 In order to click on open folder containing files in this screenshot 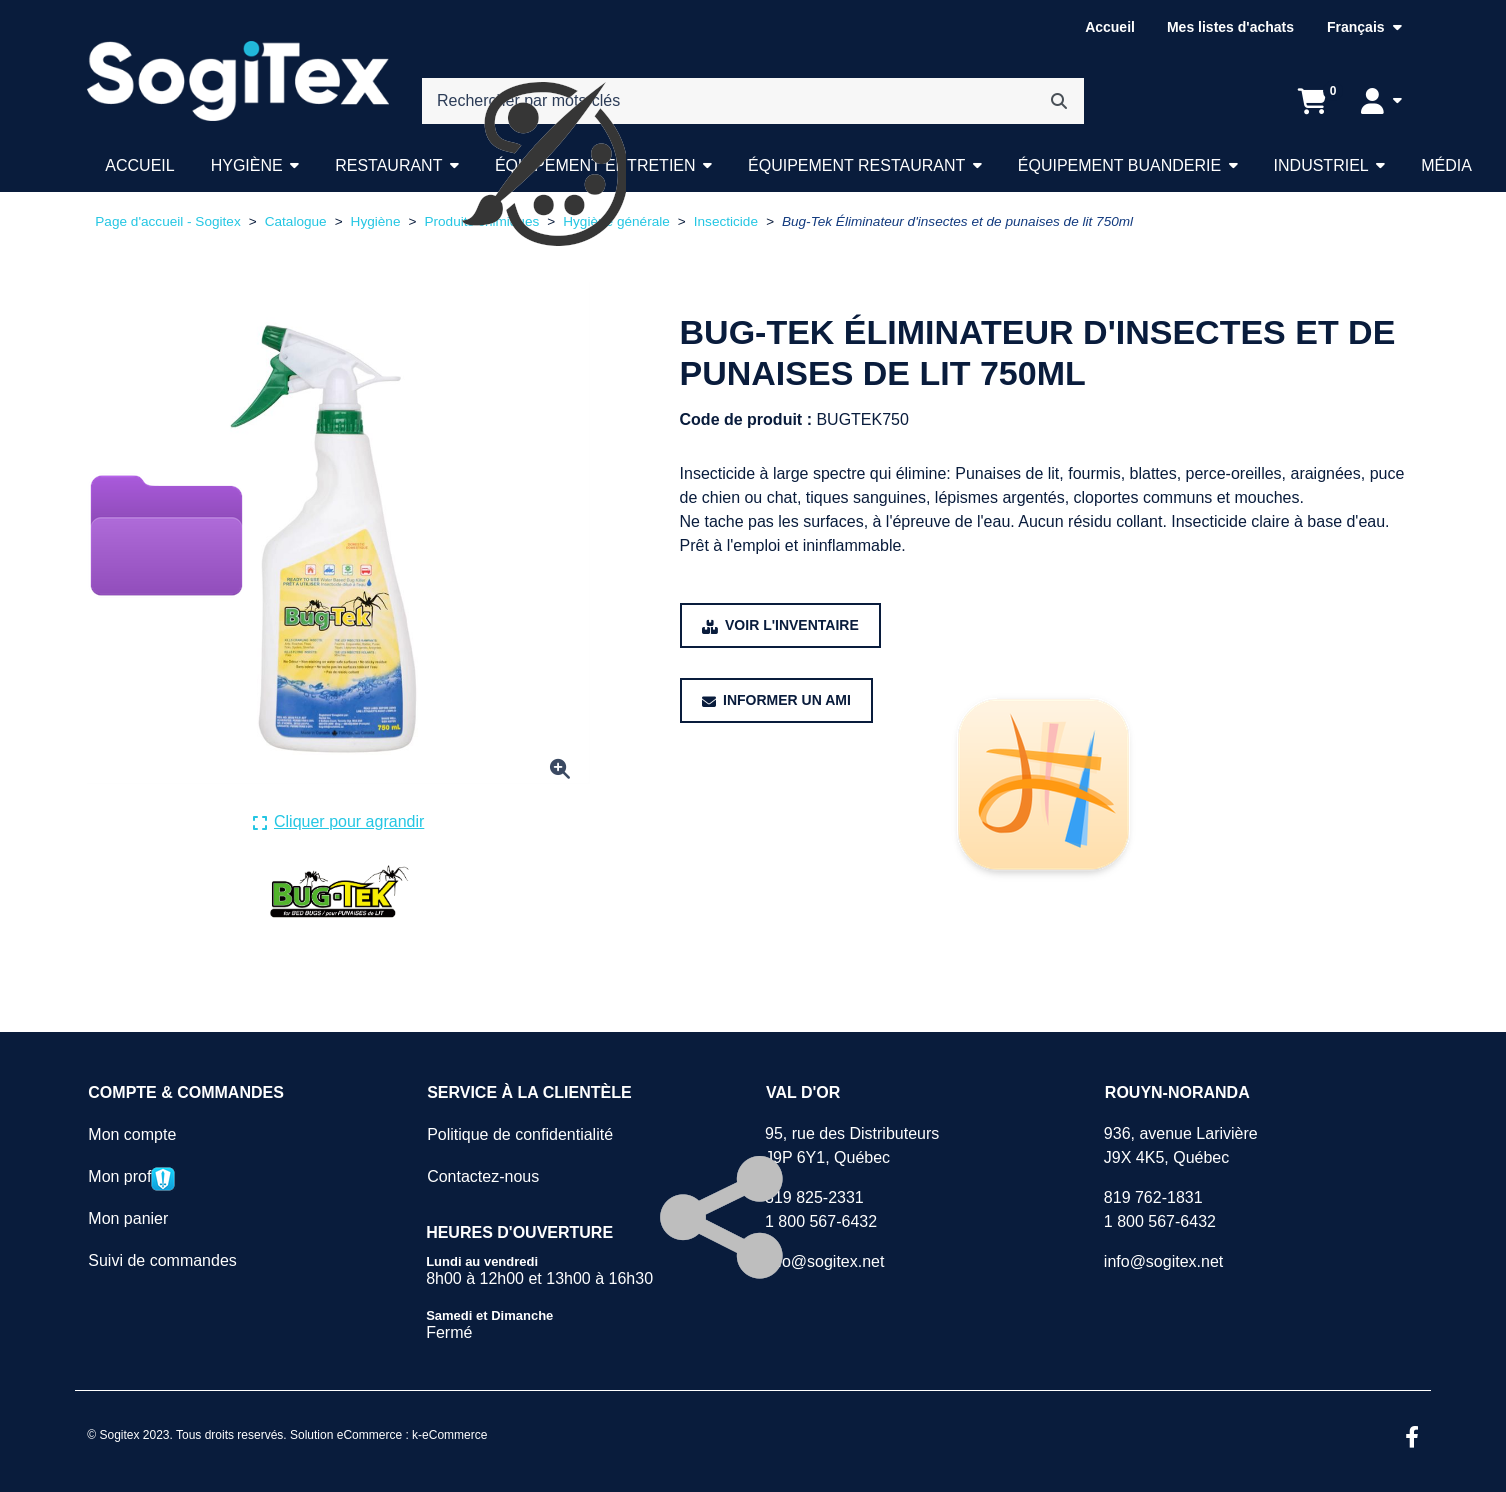, I will do `click(166, 535)`.